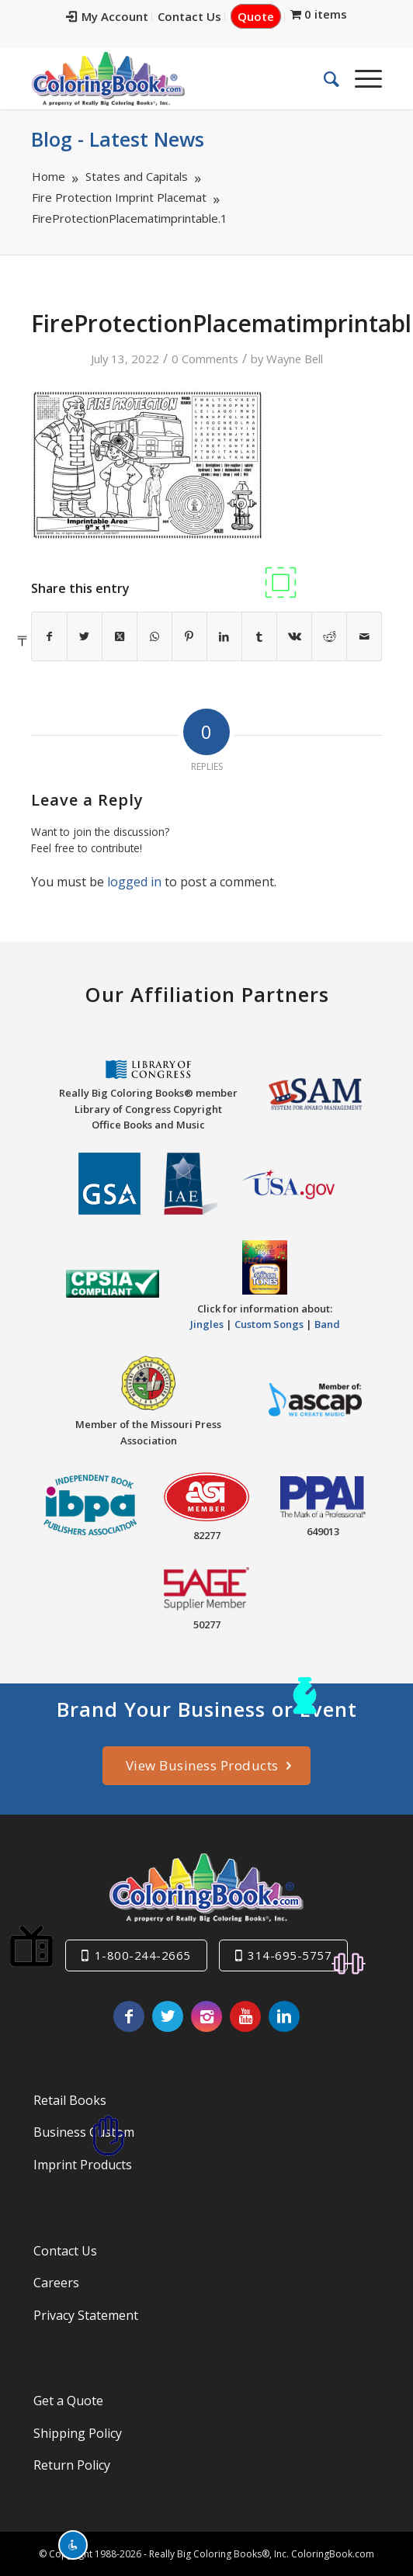 Image resolution: width=413 pixels, height=2576 pixels. Describe the element at coordinates (31, 1948) in the screenshot. I see `access TV or video streaming services` at that location.